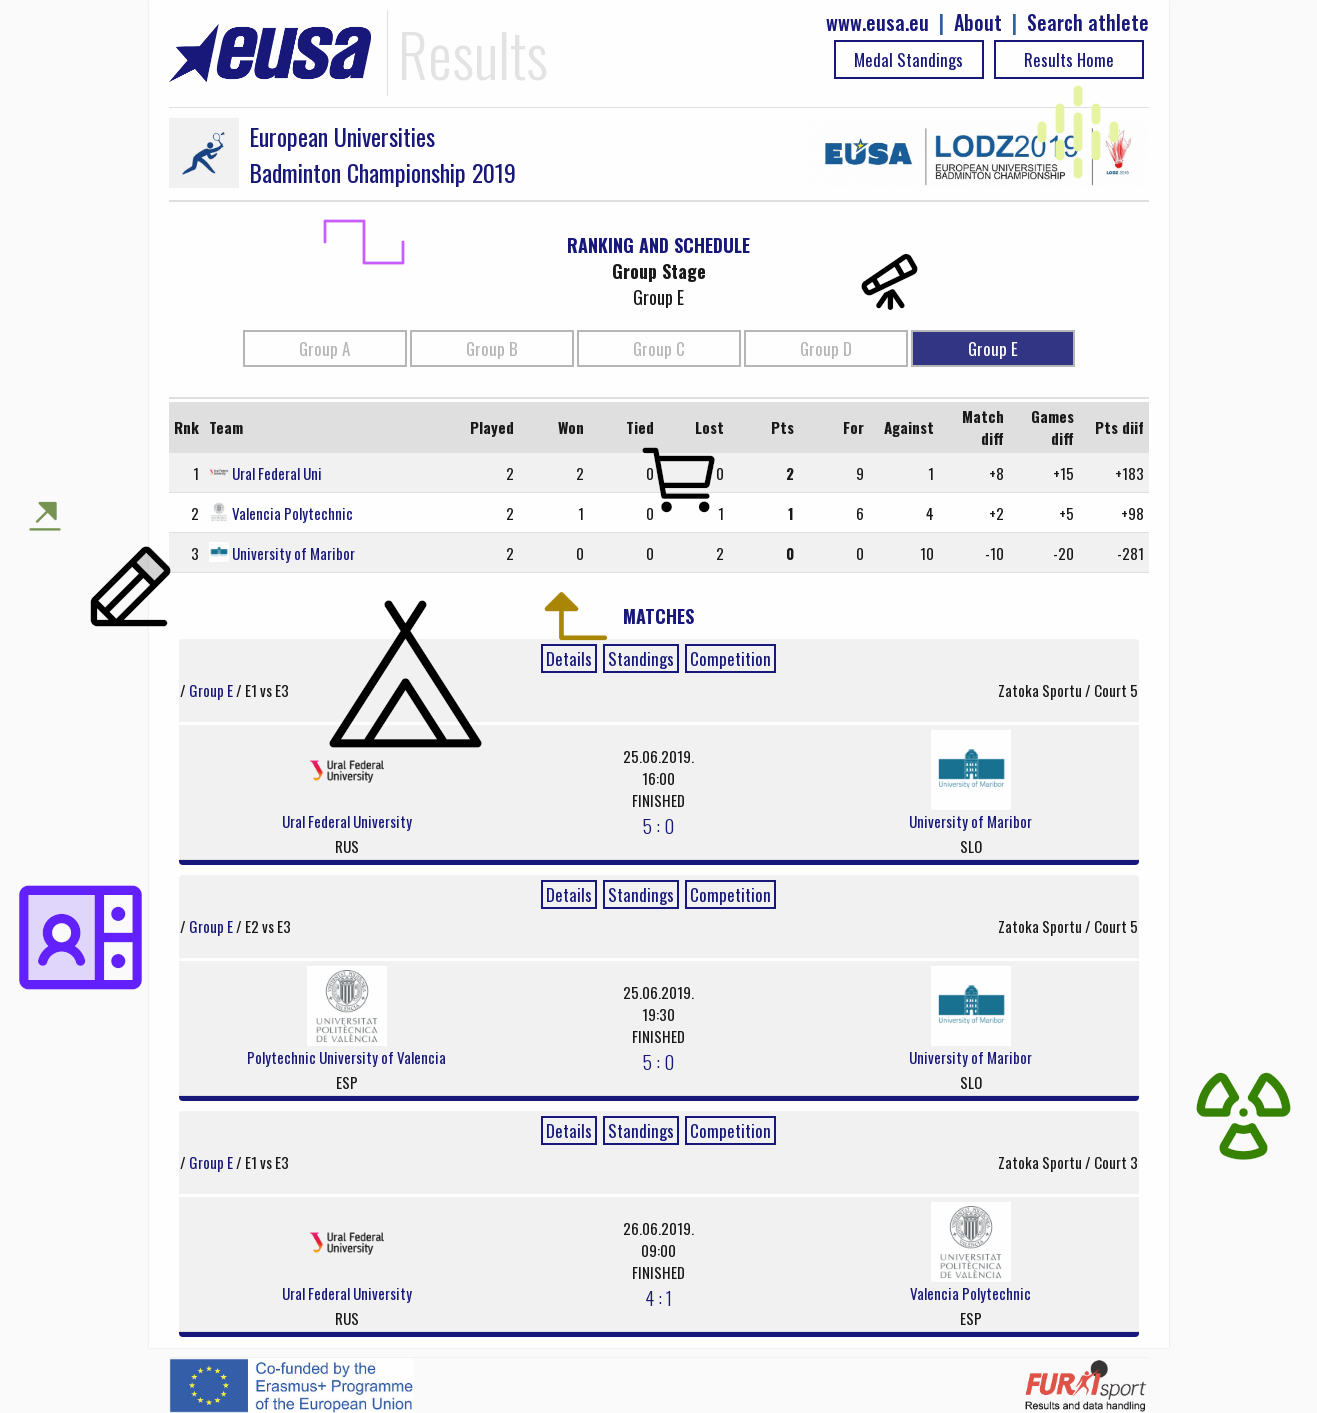  What do you see at coordinates (129, 588) in the screenshot?
I see `edit text or content` at bounding box center [129, 588].